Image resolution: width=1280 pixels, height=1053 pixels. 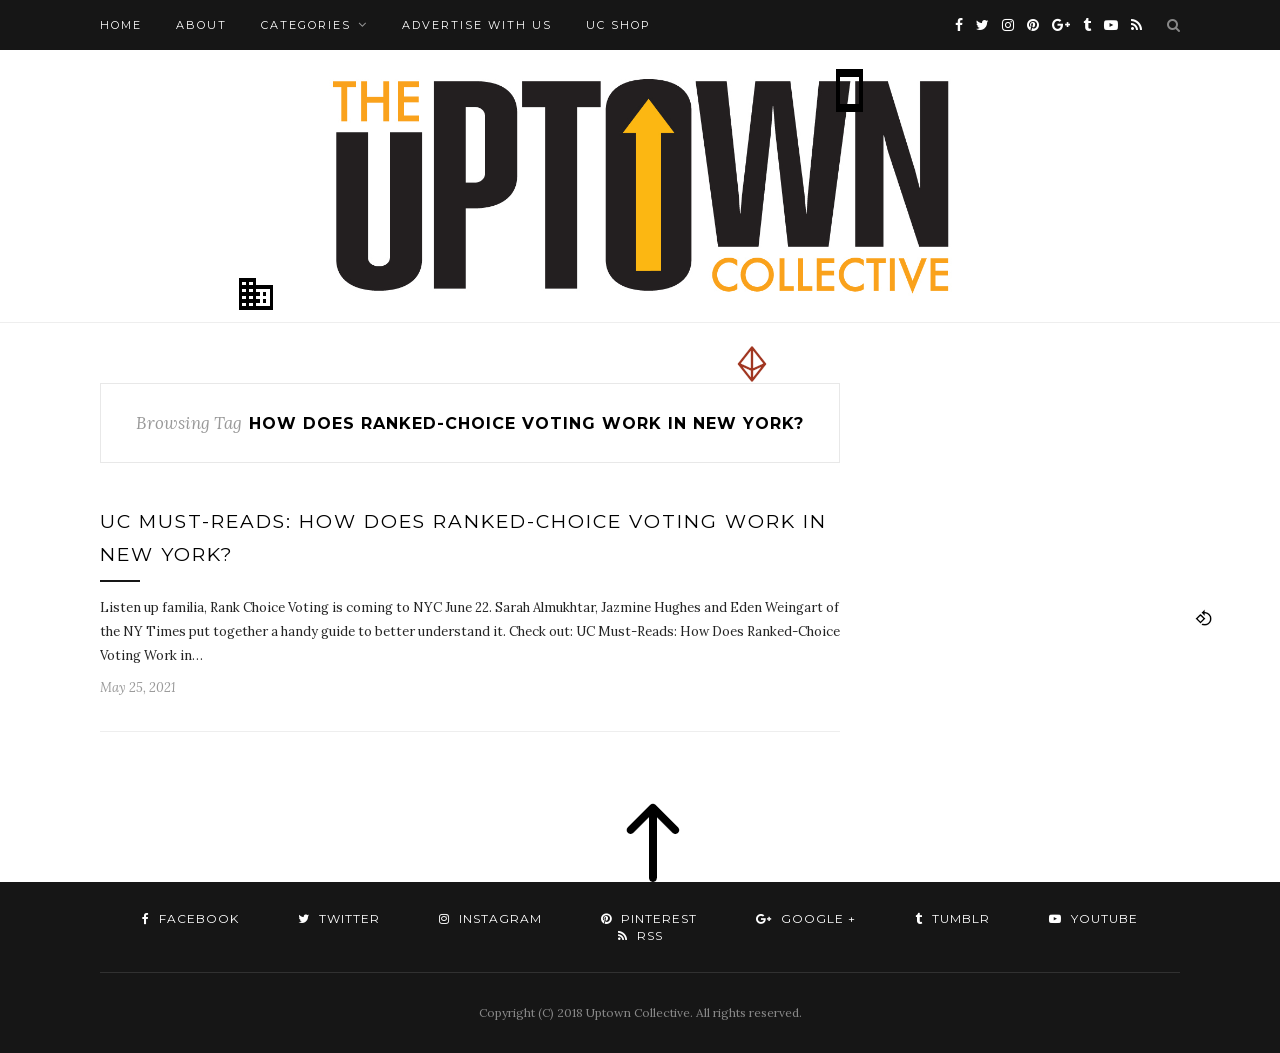 I want to click on view company or organization profile, so click(x=256, y=294).